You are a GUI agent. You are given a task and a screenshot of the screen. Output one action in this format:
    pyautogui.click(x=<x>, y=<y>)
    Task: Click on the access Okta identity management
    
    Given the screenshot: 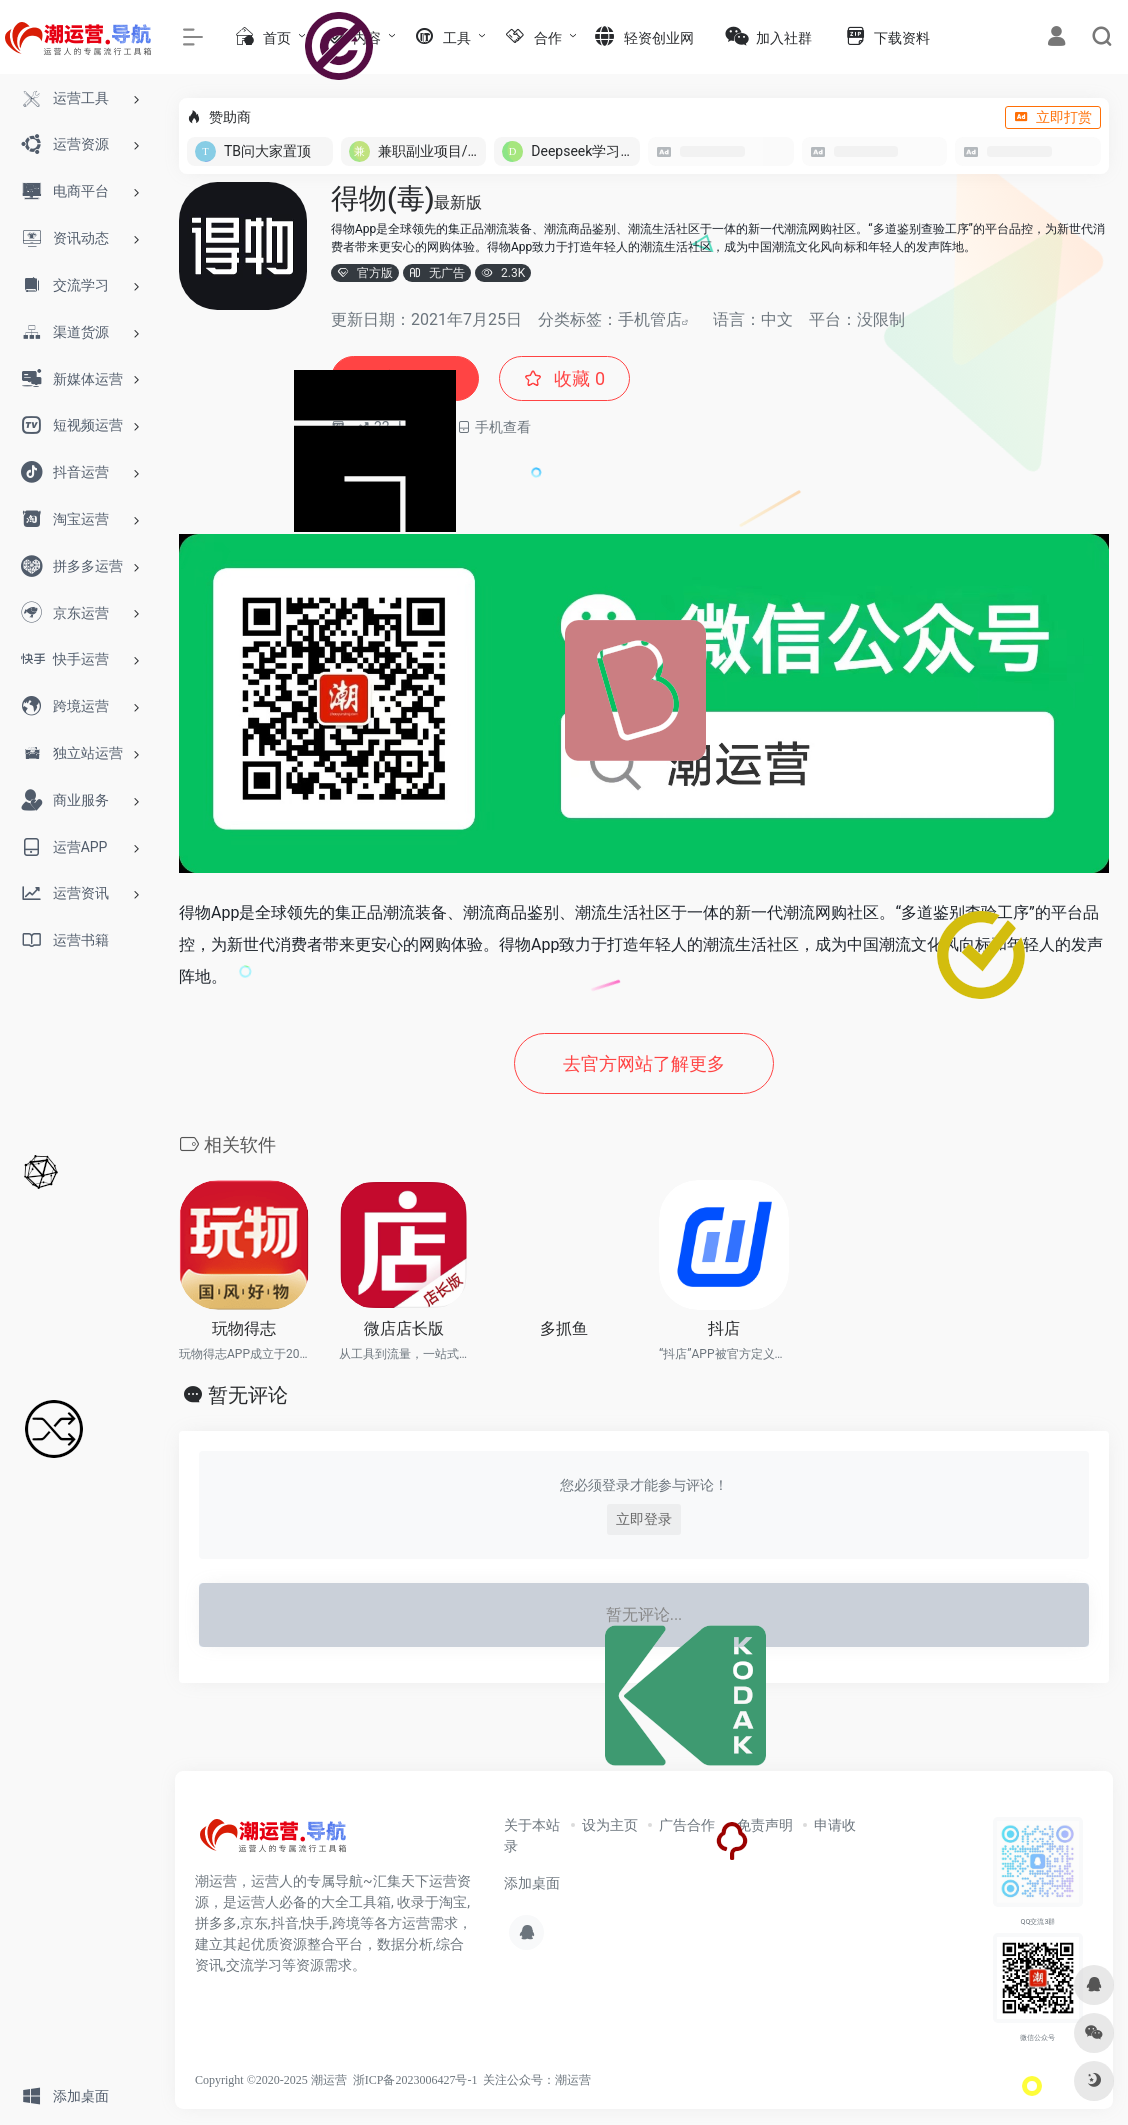 What is the action you would take?
    pyautogui.click(x=1032, y=2086)
    